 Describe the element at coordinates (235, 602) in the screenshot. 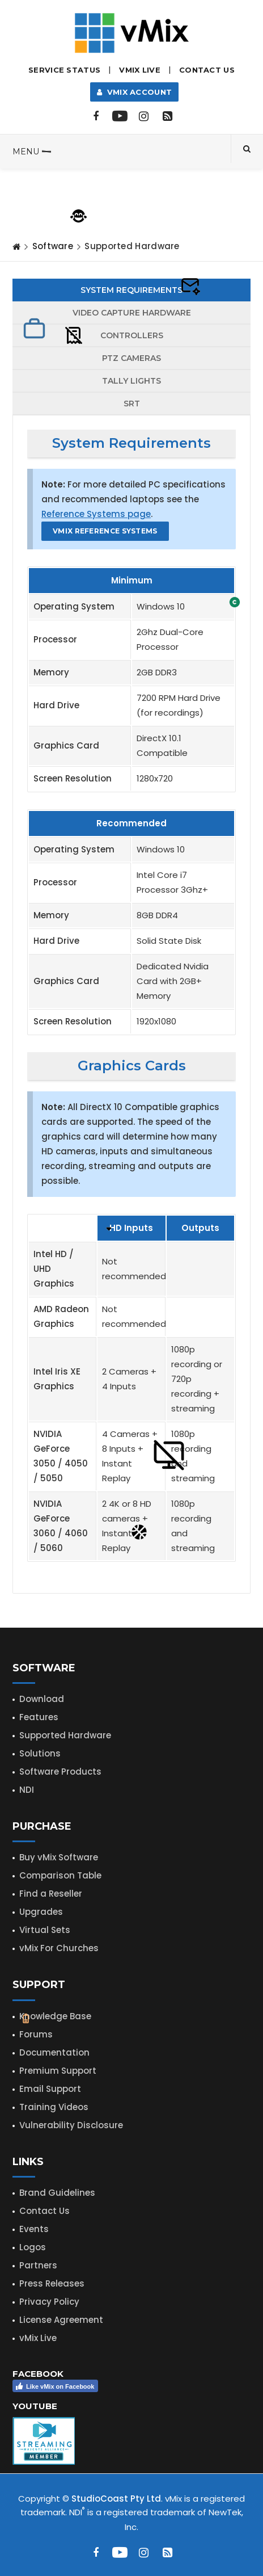

I see `indicates copyrighted content` at that location.